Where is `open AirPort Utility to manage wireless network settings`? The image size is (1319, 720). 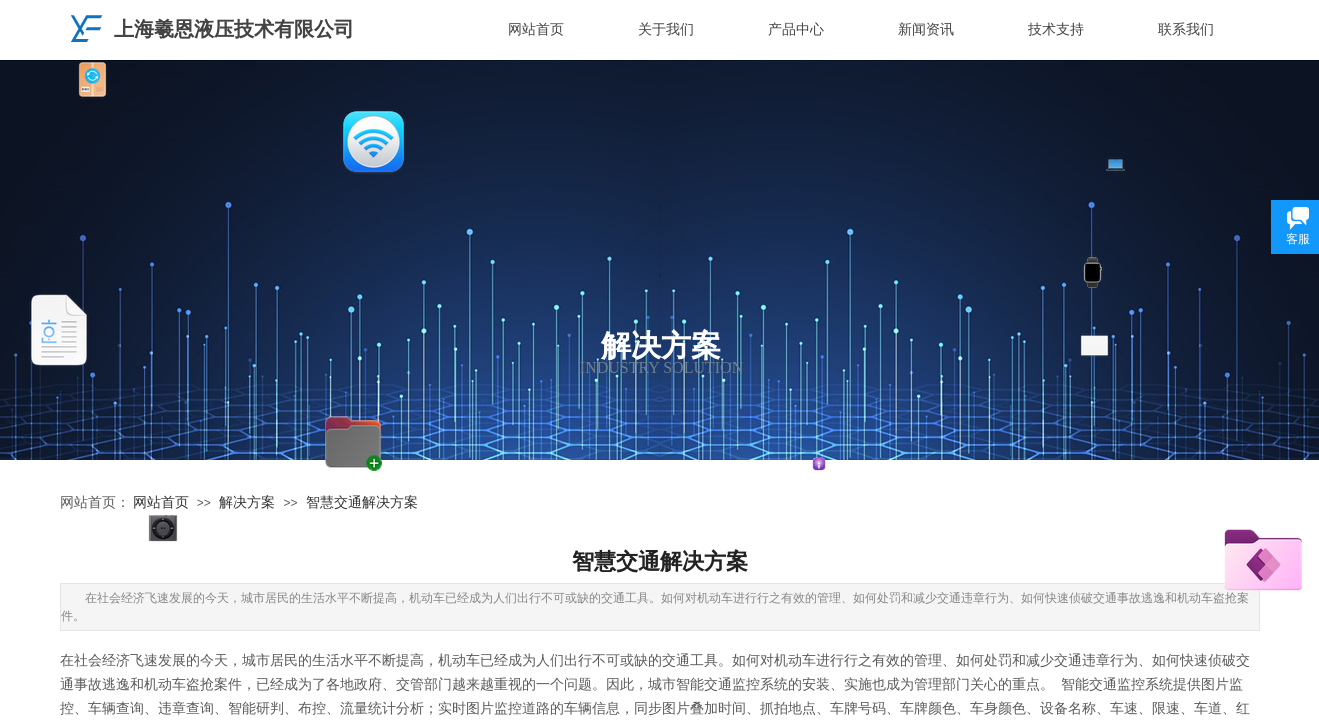
open AirPort Utility to manage wireless network settings is located at coordinates (373, 141).